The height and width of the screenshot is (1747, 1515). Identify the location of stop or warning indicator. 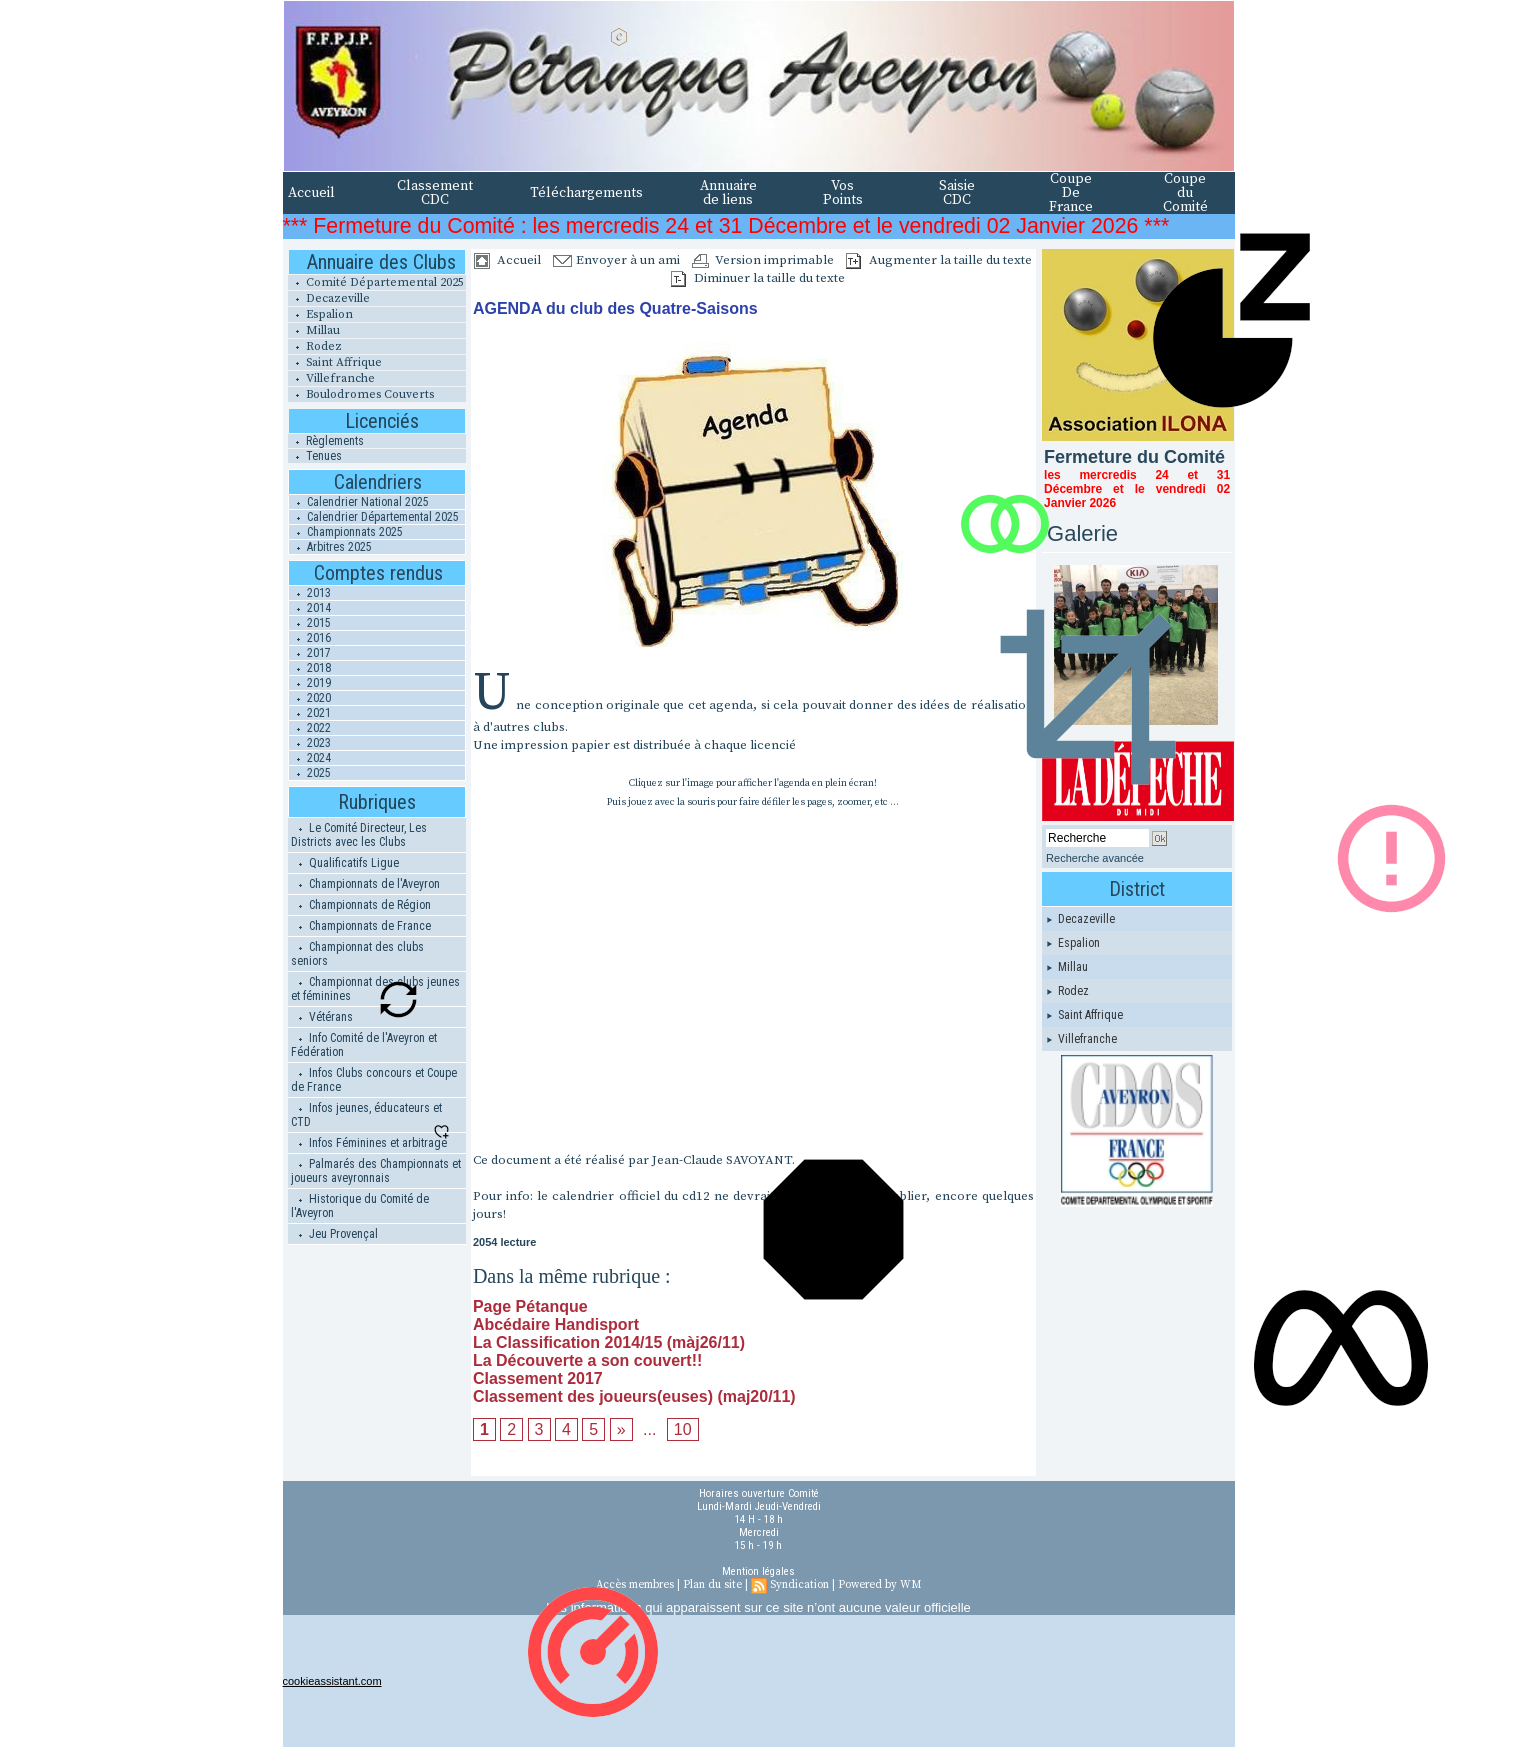
(833, 1229).